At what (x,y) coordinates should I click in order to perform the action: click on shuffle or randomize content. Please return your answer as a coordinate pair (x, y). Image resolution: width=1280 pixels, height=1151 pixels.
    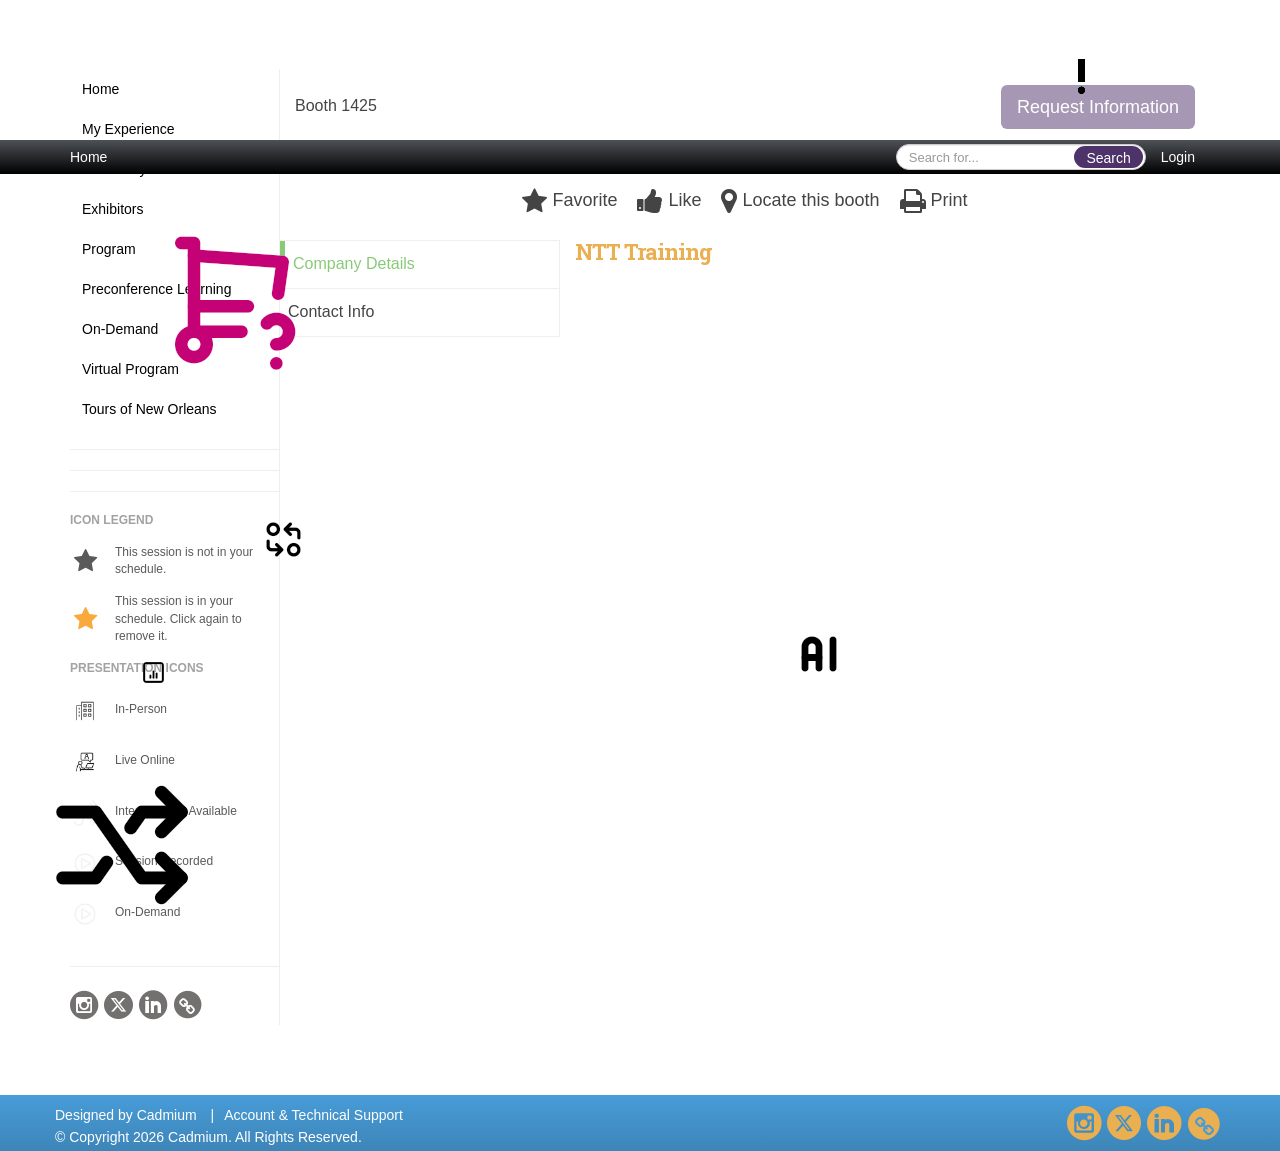
    Looking at the image, I should click on (122, 845).